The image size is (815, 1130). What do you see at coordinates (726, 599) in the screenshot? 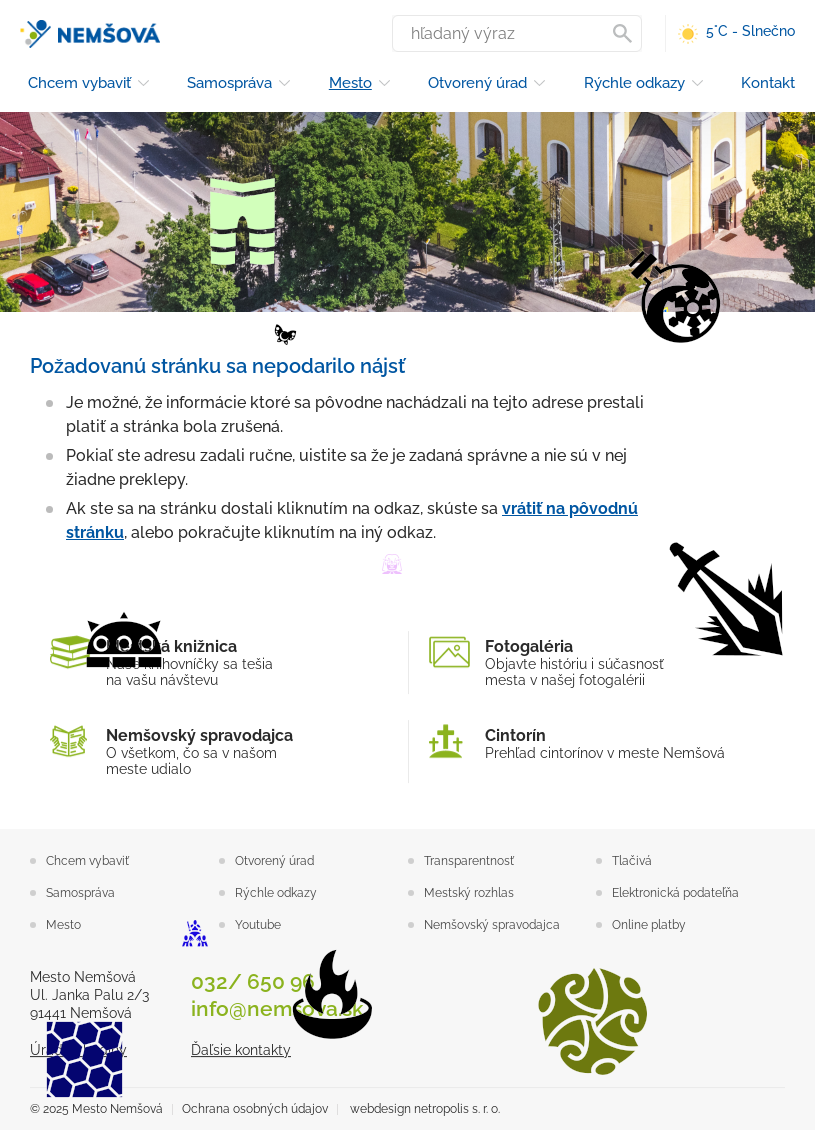
I see `attack or combat action button` at bounding box center [726, 599].